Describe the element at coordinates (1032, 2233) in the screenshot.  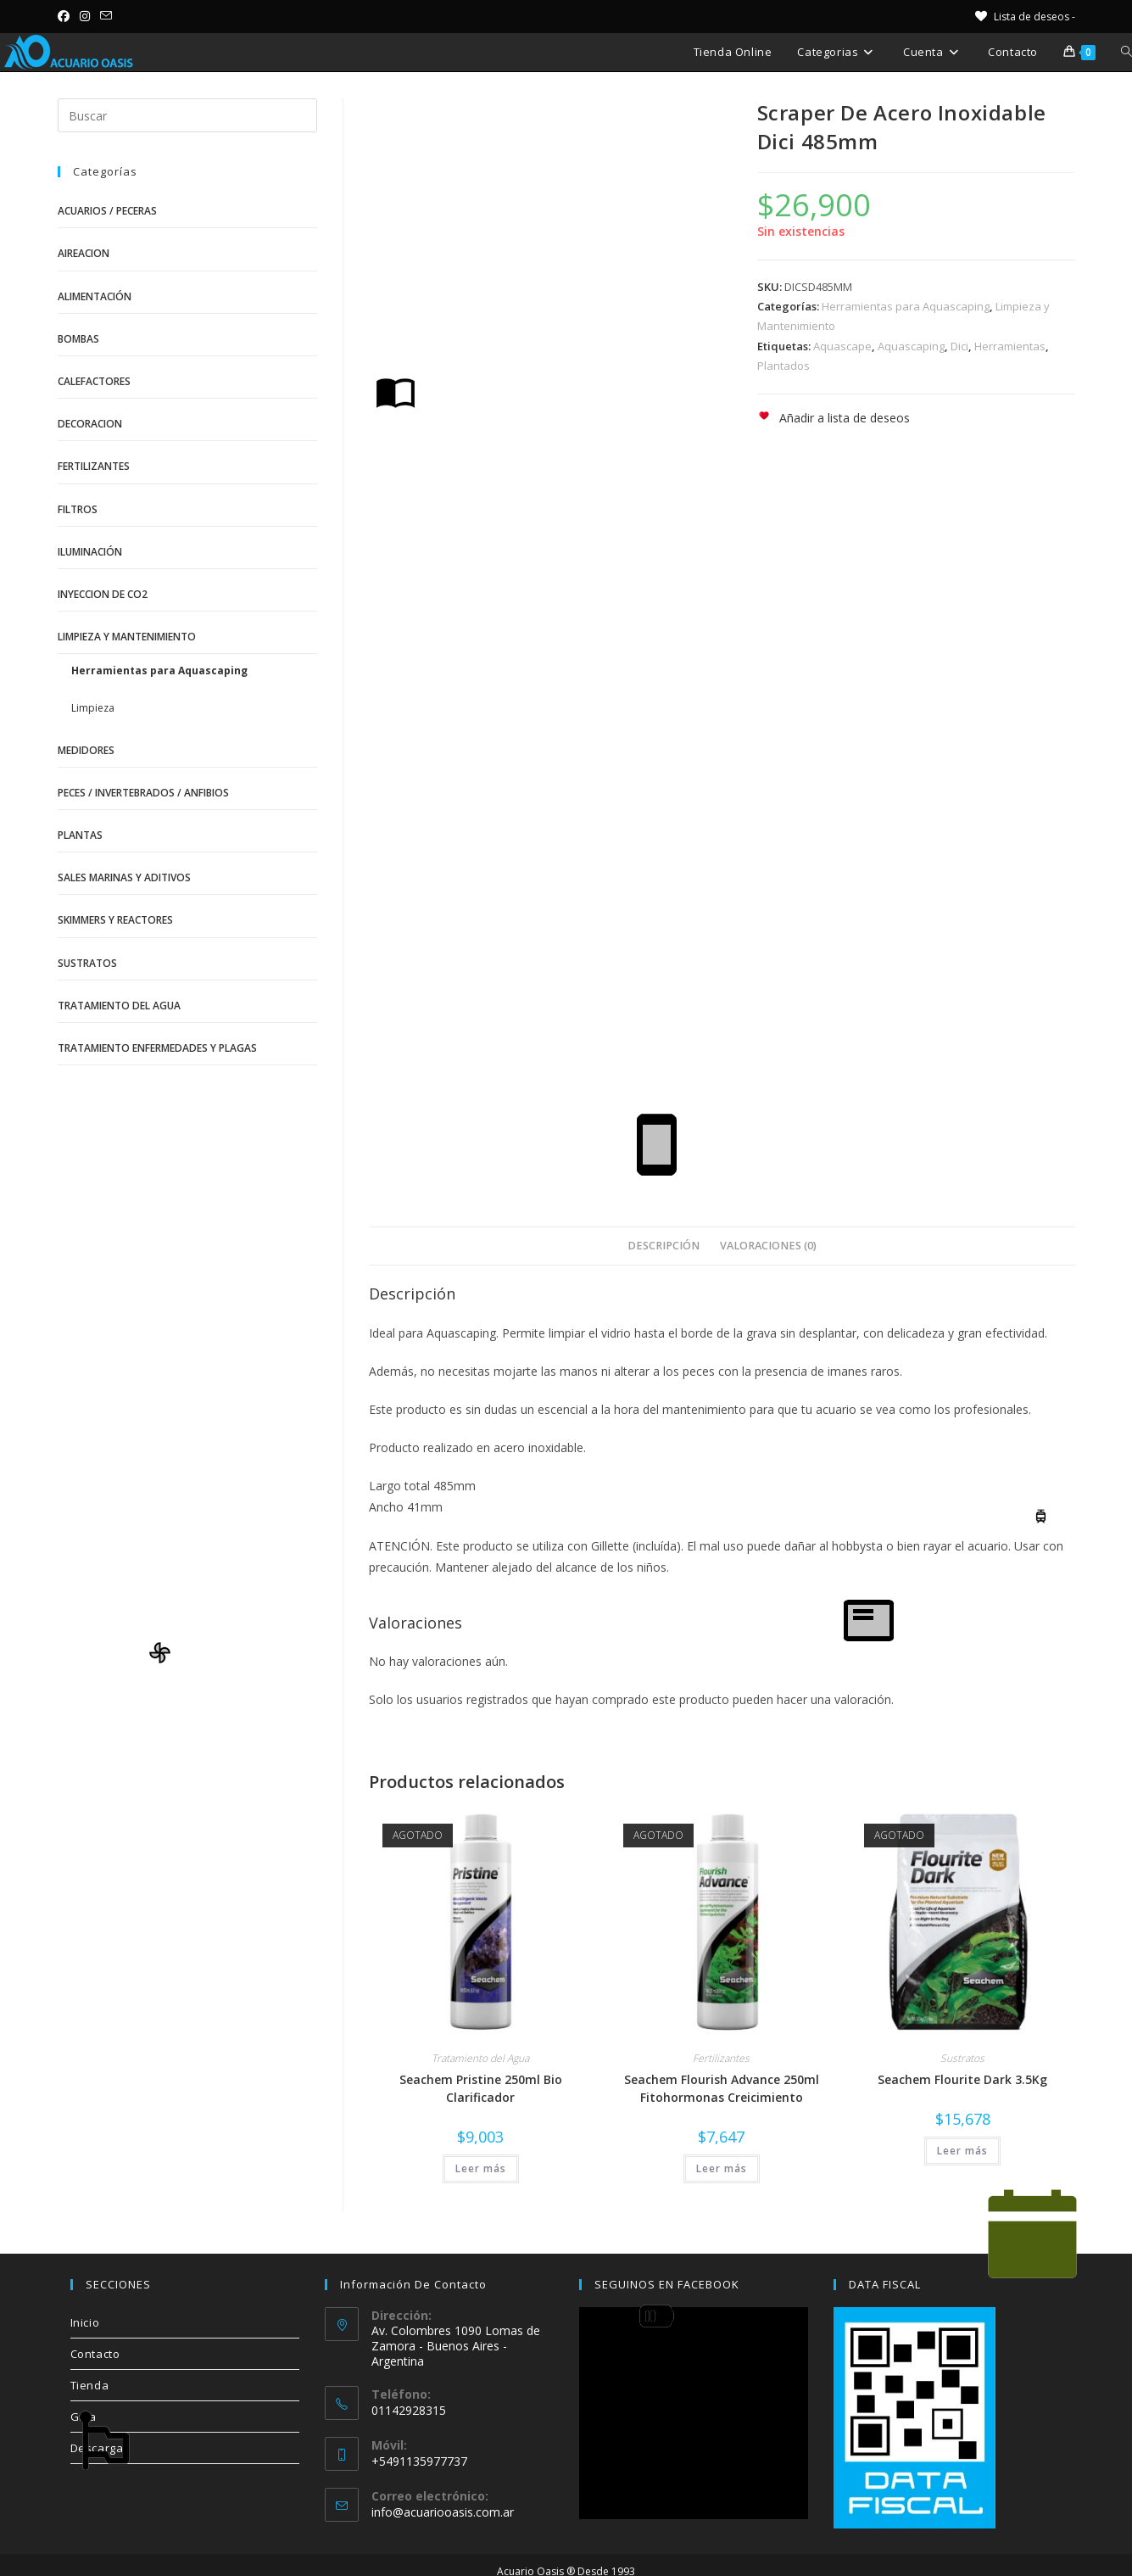
I see `view calendar with no events` at that location.